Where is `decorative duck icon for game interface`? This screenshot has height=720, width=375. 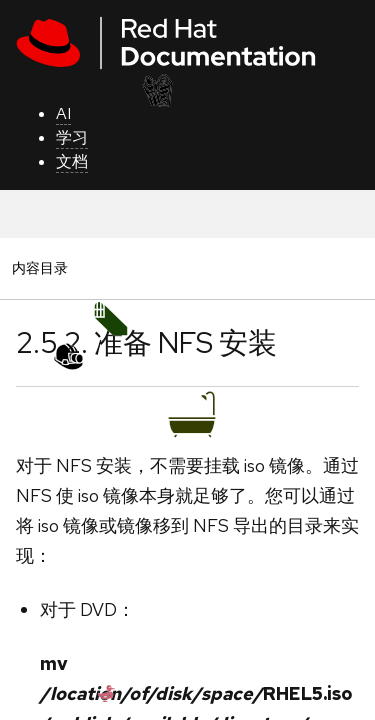 decorative duck icon for game interface is located at coordinates (106, 693).